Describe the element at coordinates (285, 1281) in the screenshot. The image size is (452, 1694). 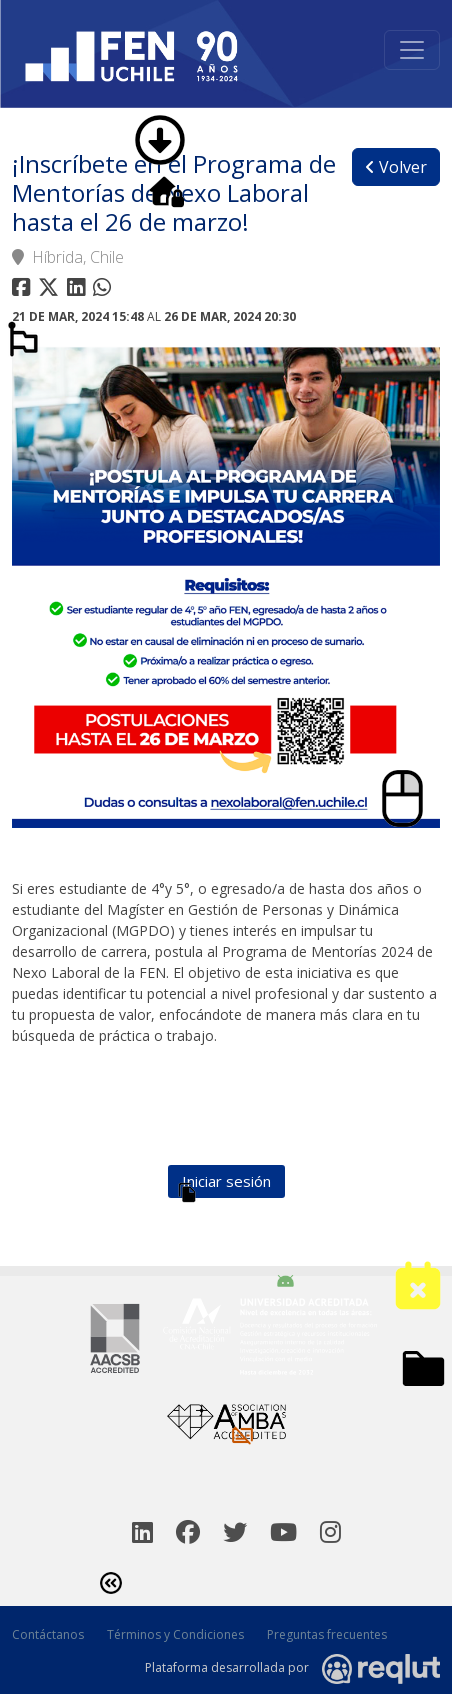
I see `android operating system indicator` at that location.